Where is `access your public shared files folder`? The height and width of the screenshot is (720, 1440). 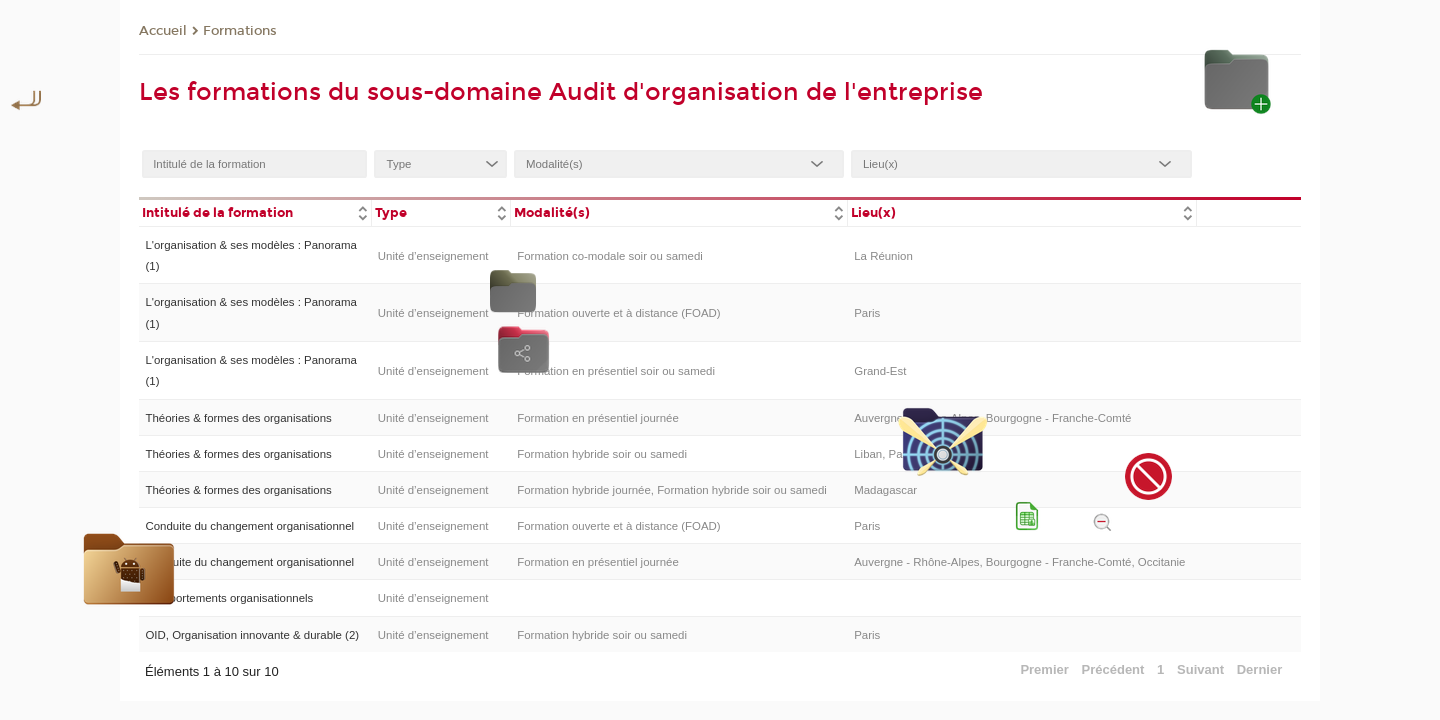
access your public shared files folder is located at coordinates (523, 349).